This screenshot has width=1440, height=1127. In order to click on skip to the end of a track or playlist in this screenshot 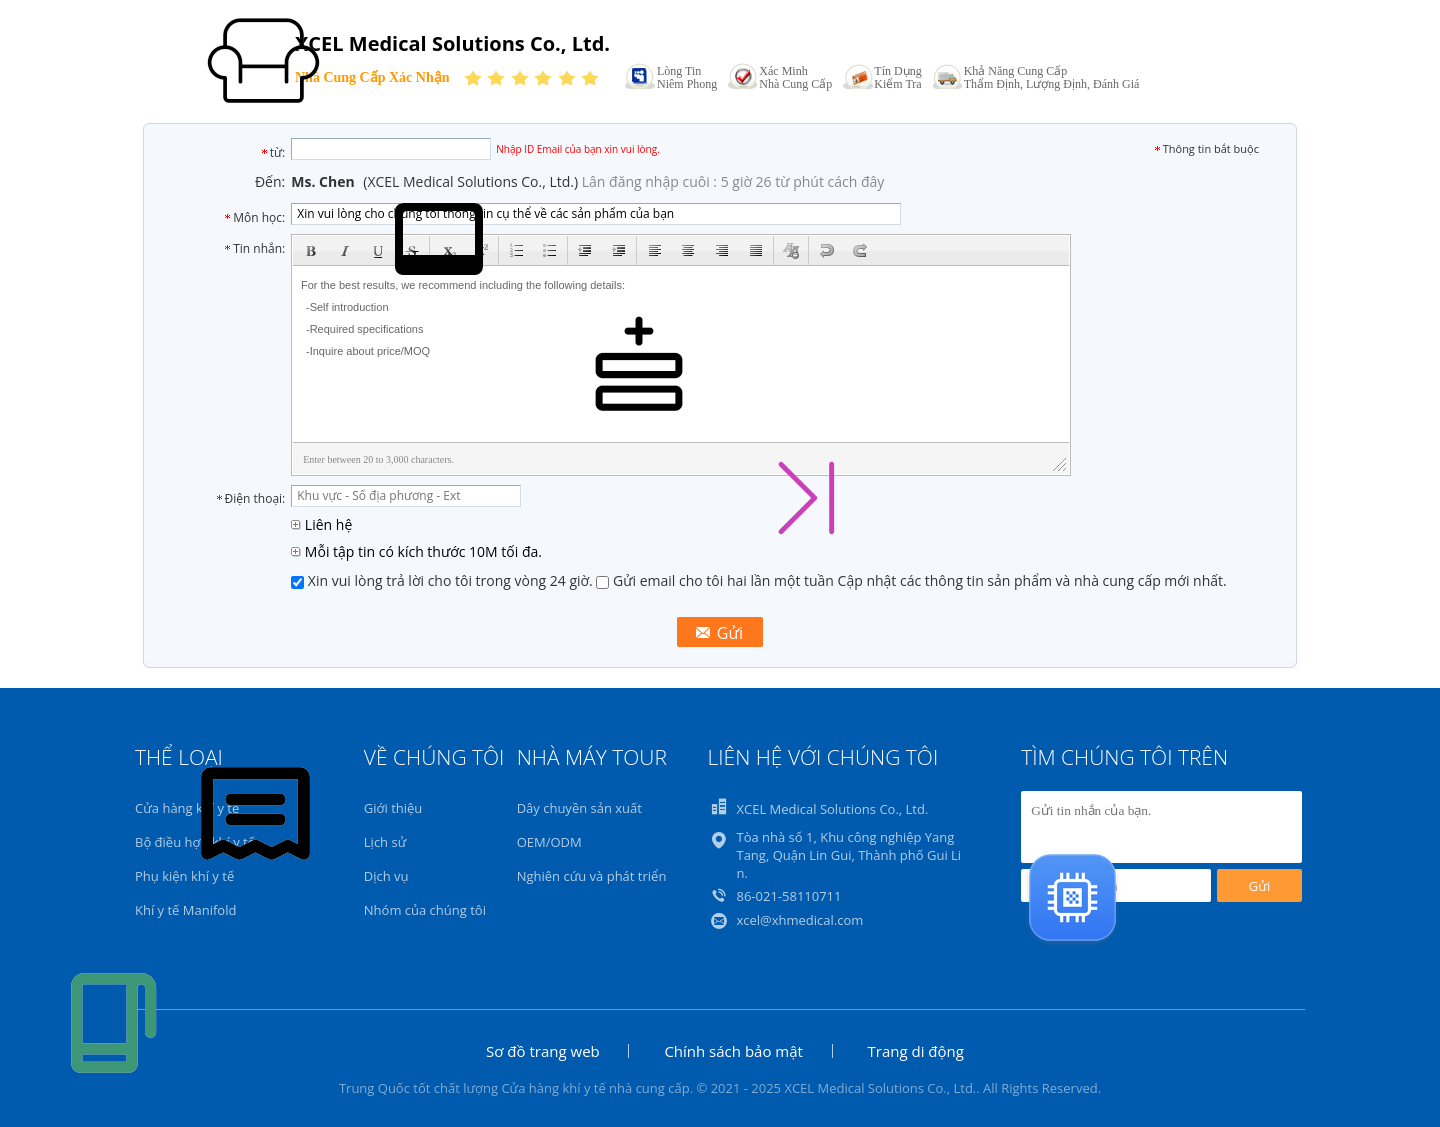, I will do `click(808, 498)`.